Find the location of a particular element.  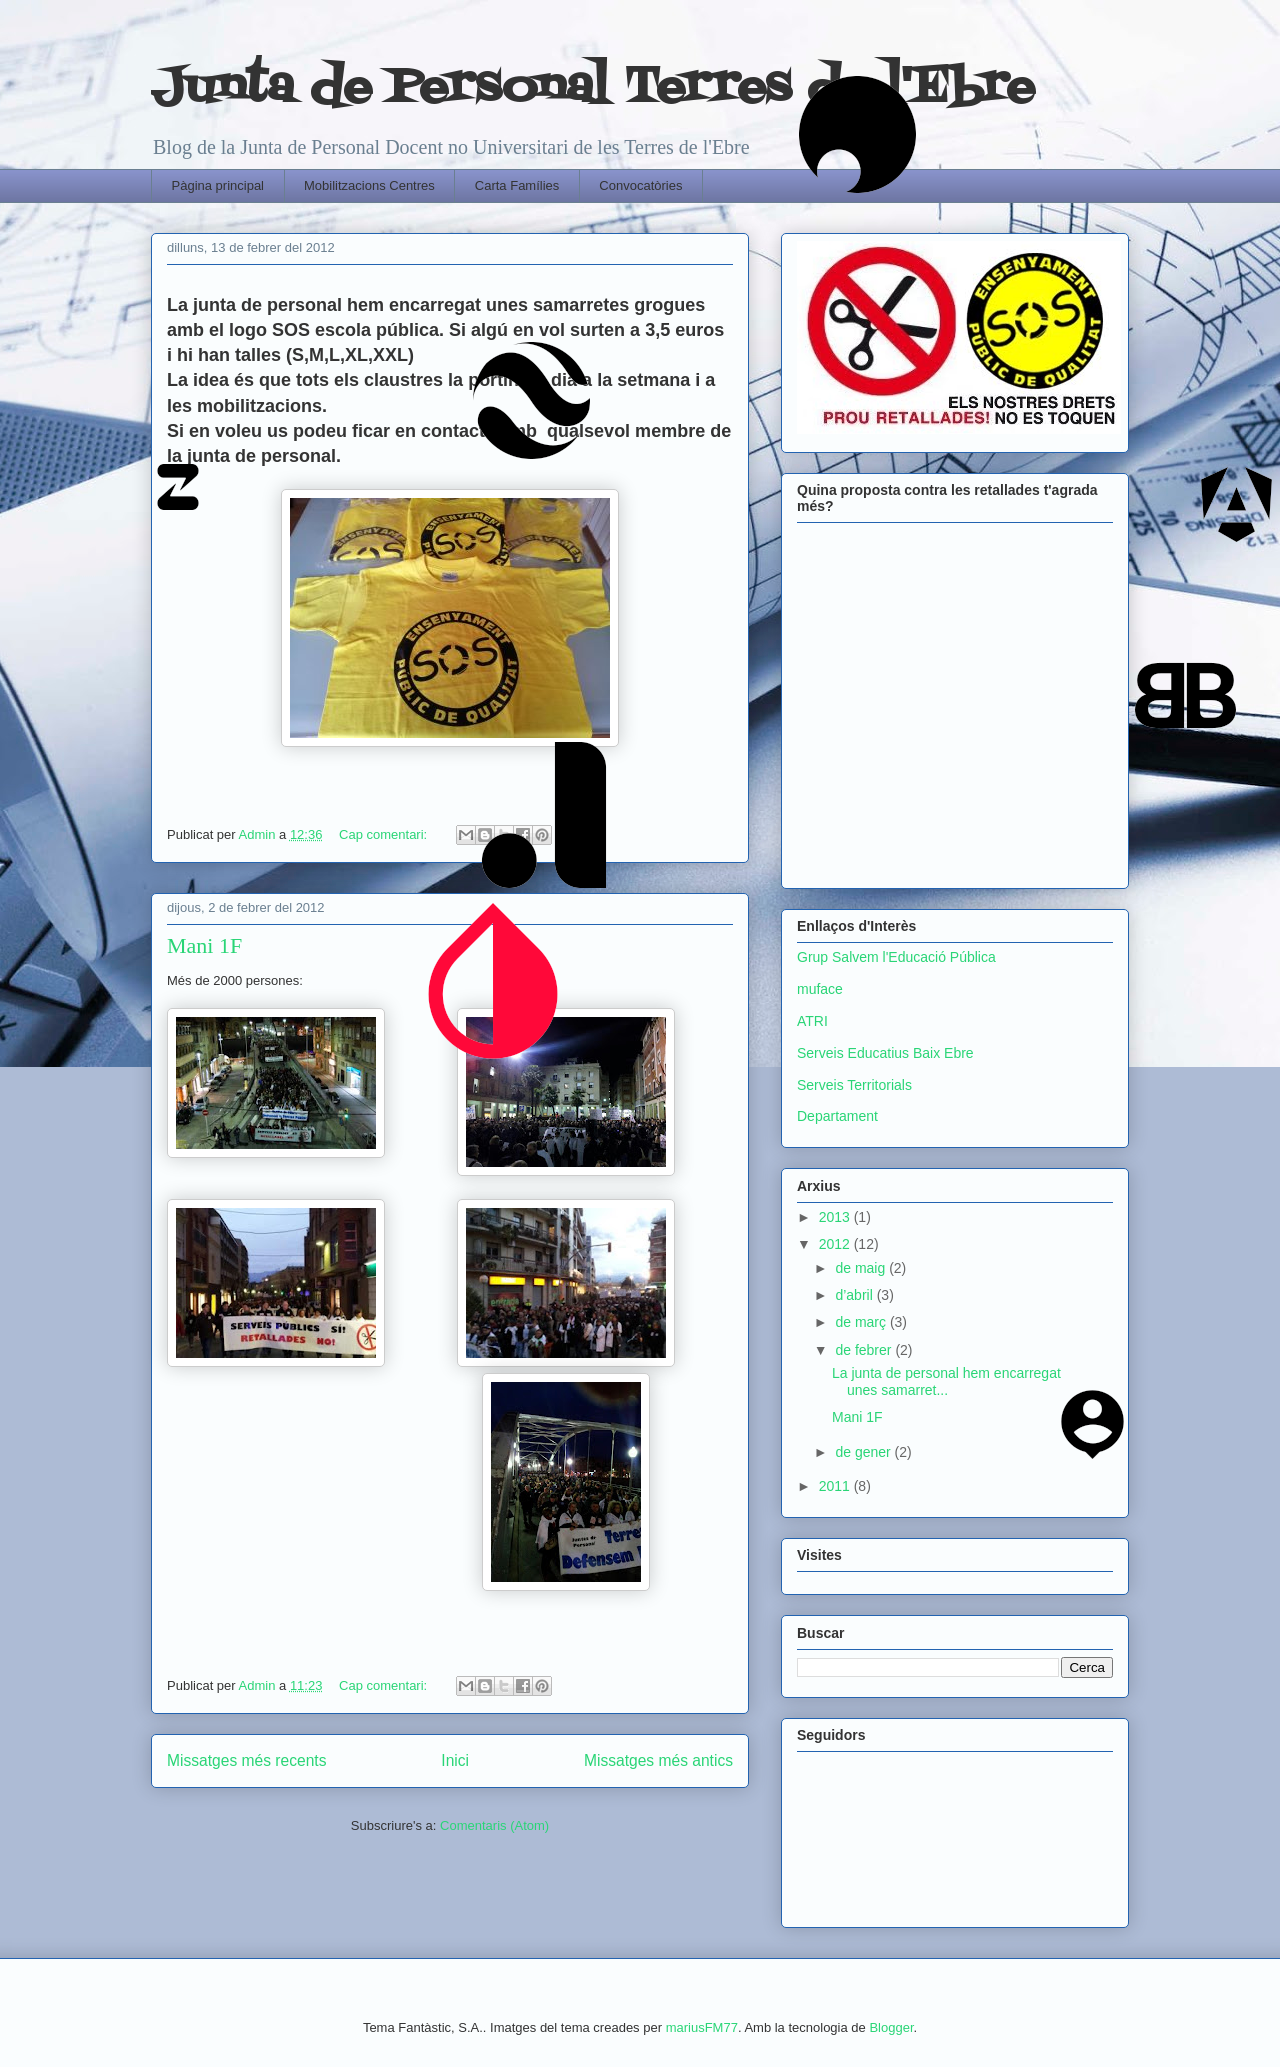

shadow cloud gaming service logo is located at coordinates (857, 134).